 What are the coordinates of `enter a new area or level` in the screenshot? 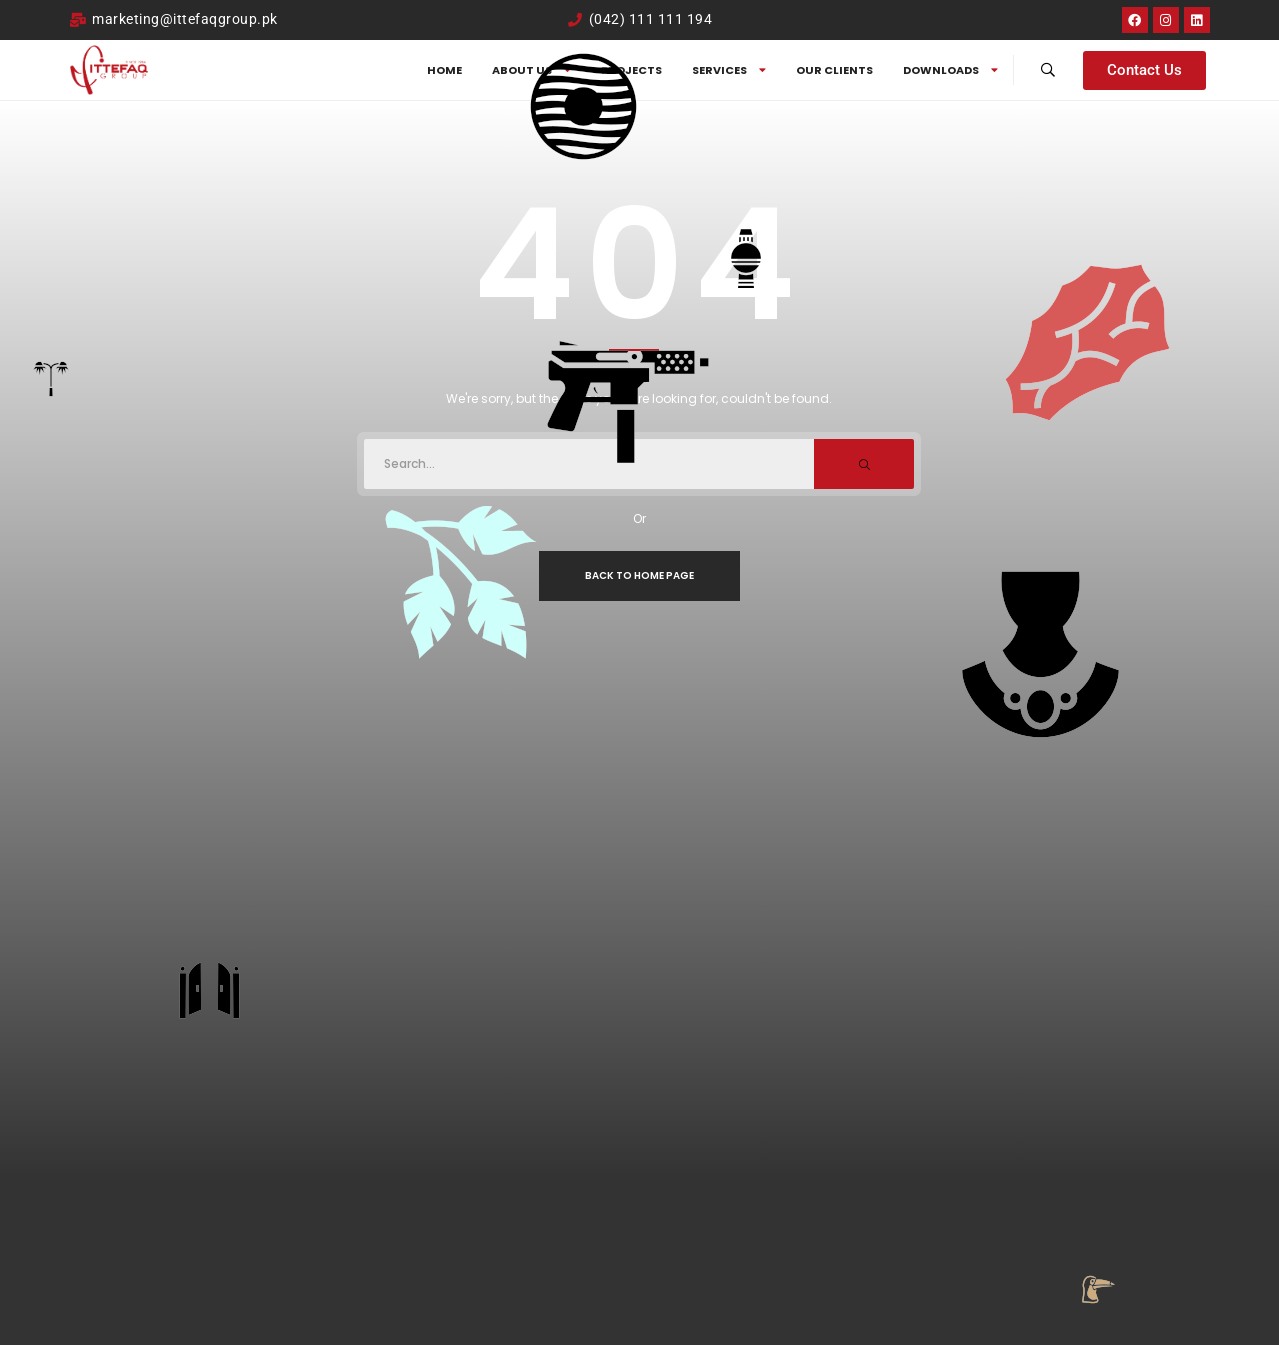 It's located at (209, 988).